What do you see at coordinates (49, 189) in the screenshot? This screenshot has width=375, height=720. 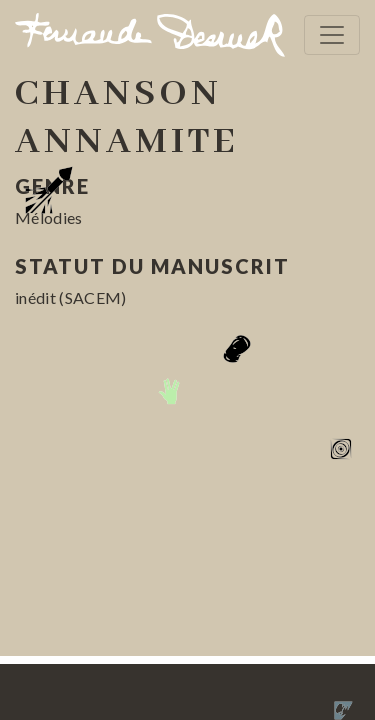 I see `launch celebration or fireworks effect` at bounding box center [49, 189].